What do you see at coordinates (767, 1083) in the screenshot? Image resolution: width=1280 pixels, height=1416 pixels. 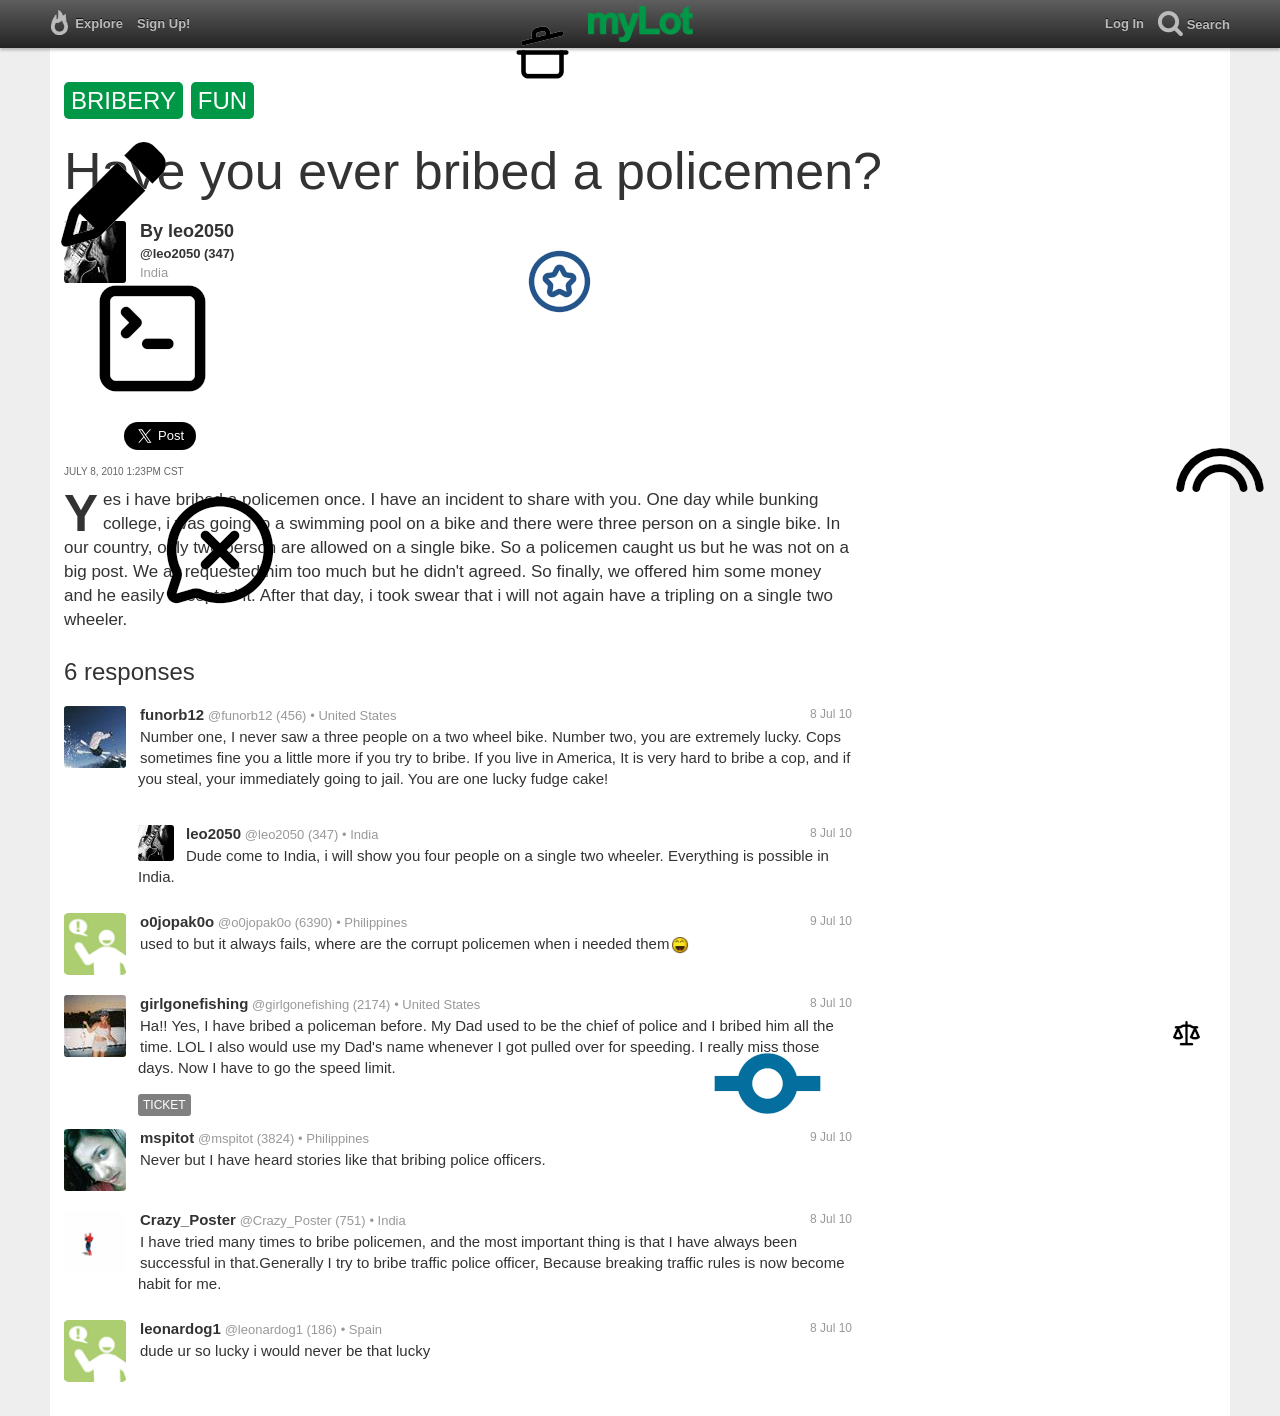 I see `view commit details in version control` at bounding box center [767, 1083].